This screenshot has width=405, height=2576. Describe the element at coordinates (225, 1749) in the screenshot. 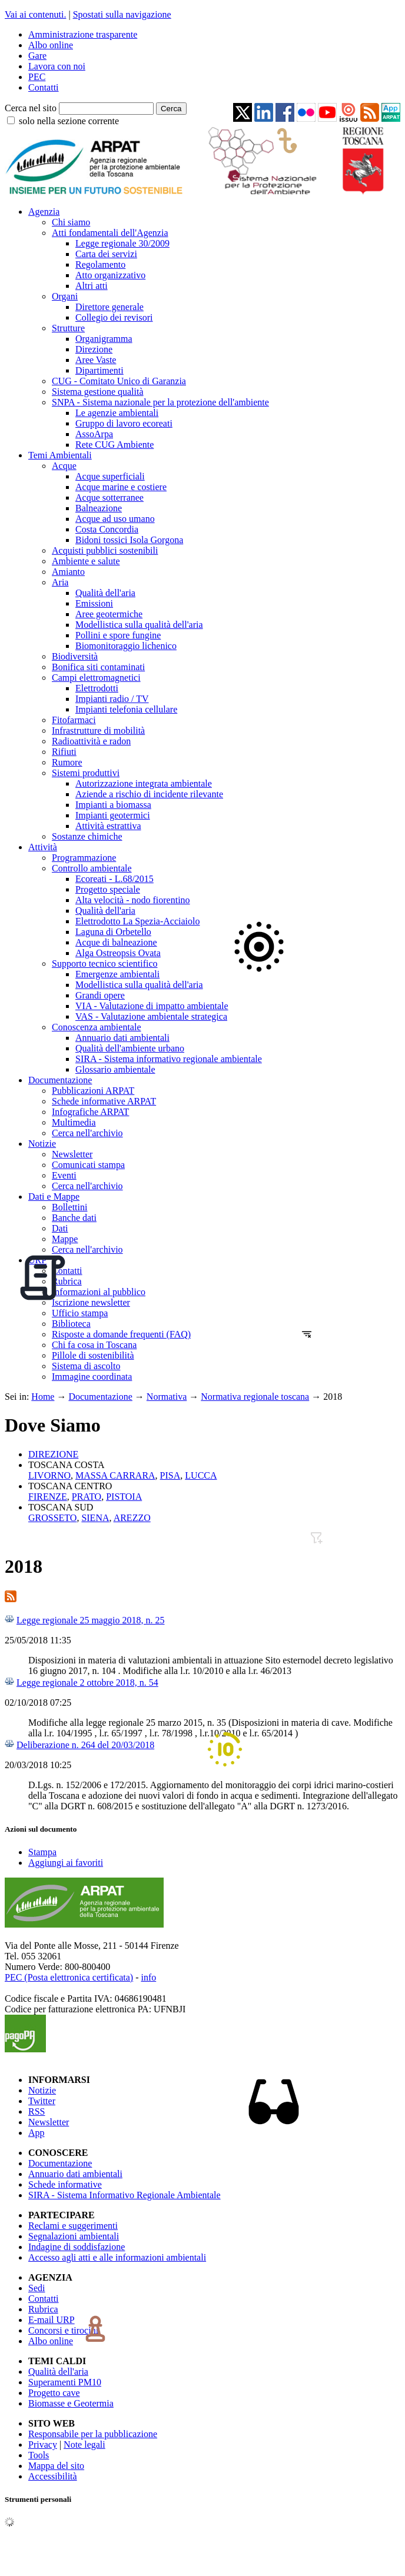

I see `set a 10-second timer or countdown` at that location.